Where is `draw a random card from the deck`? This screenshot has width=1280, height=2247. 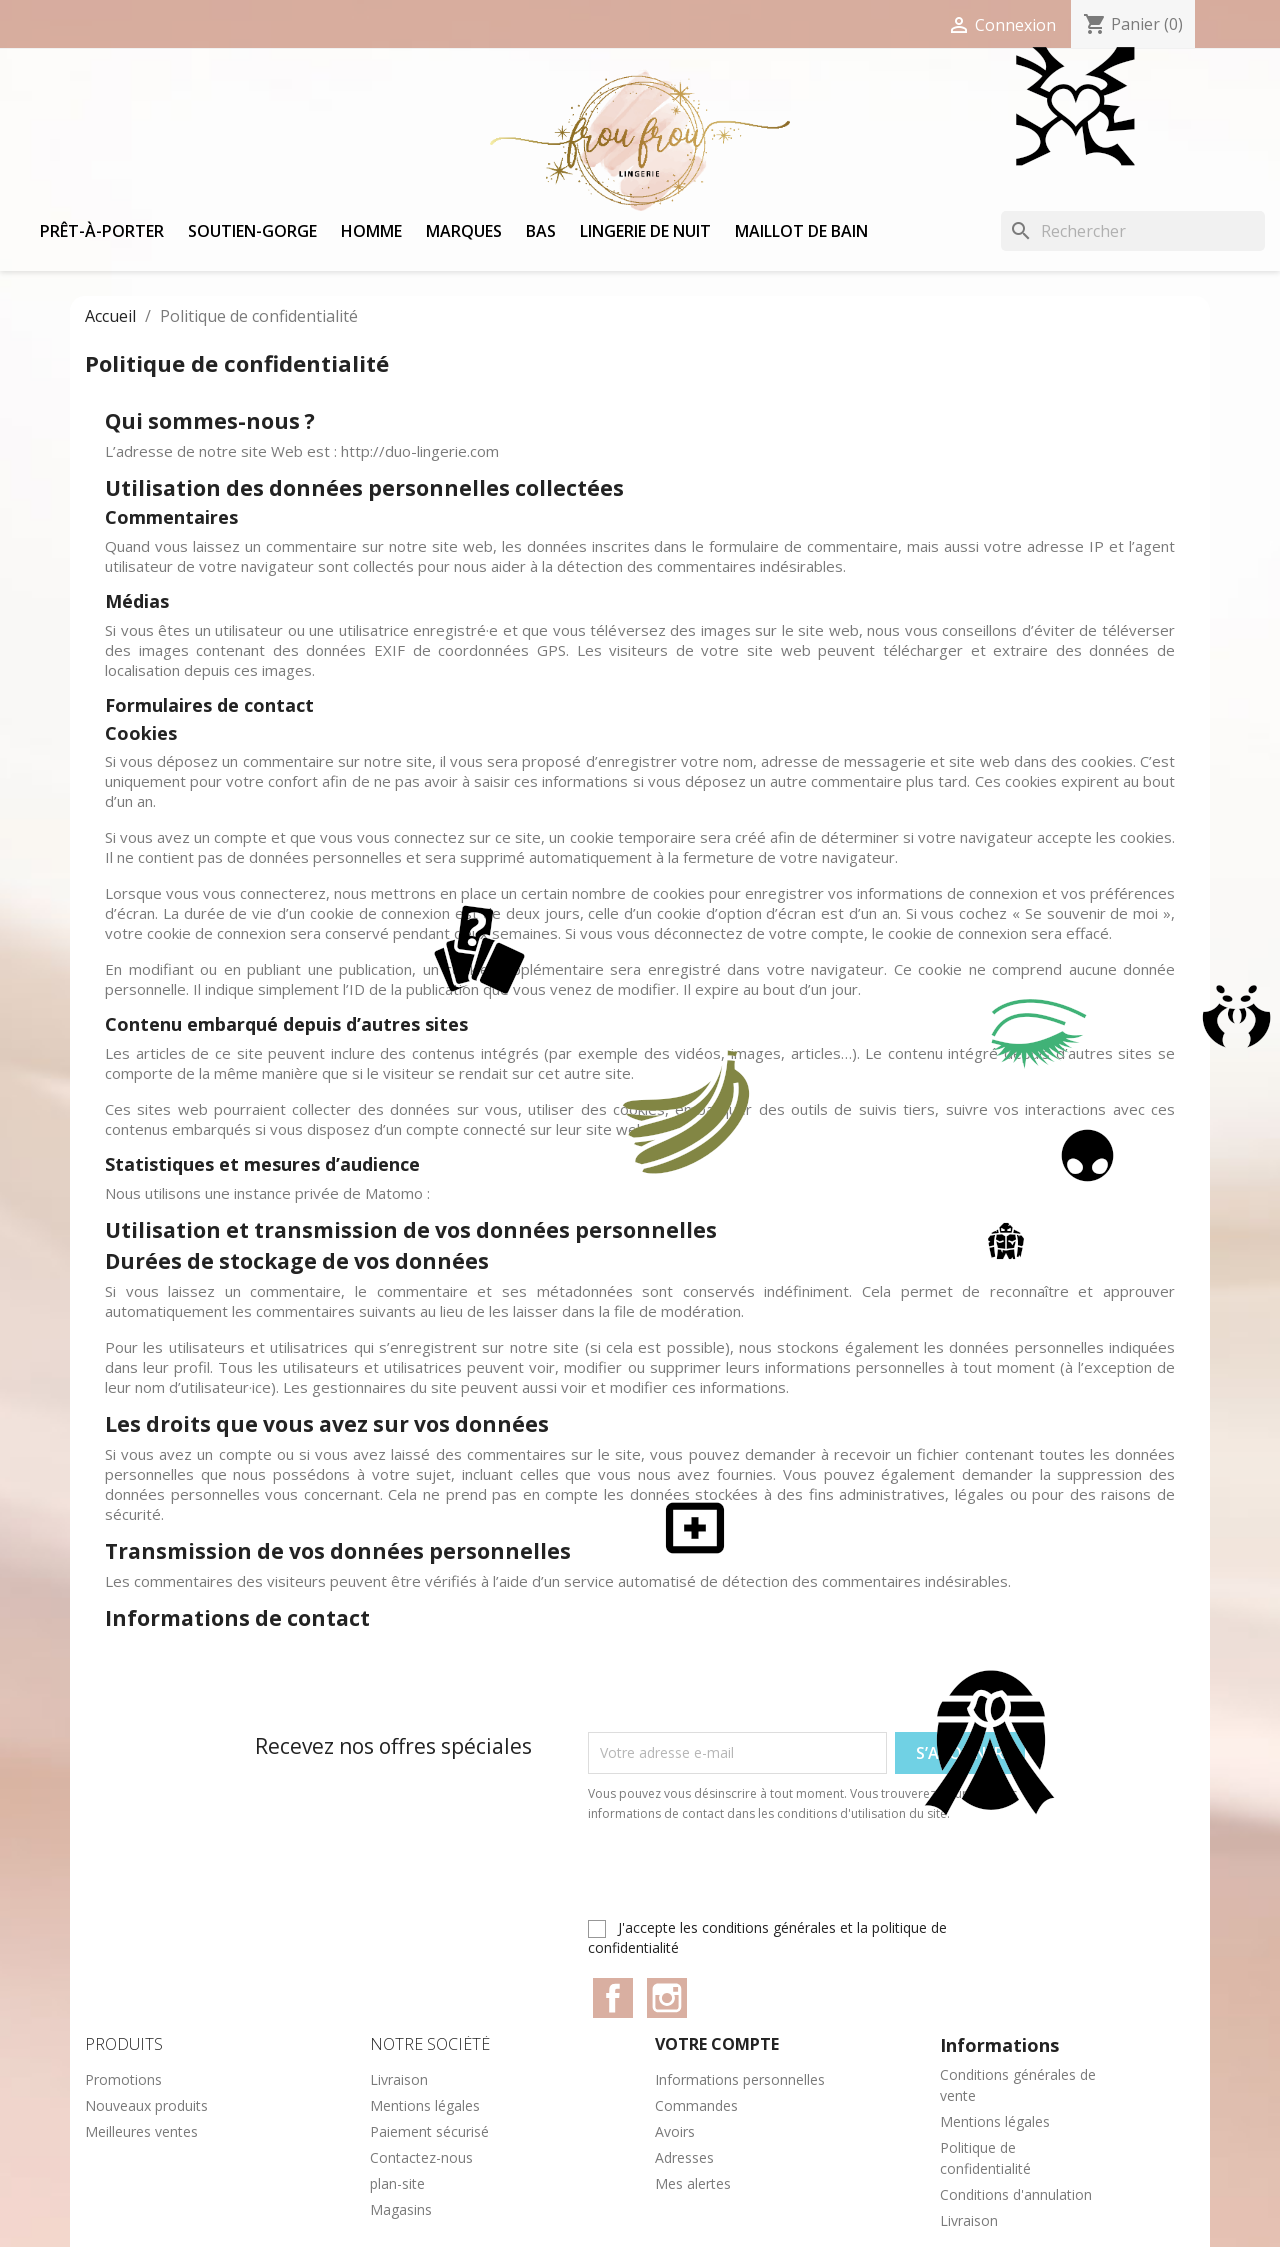 draw a random card from the deck is located at coordinates (479, 949).